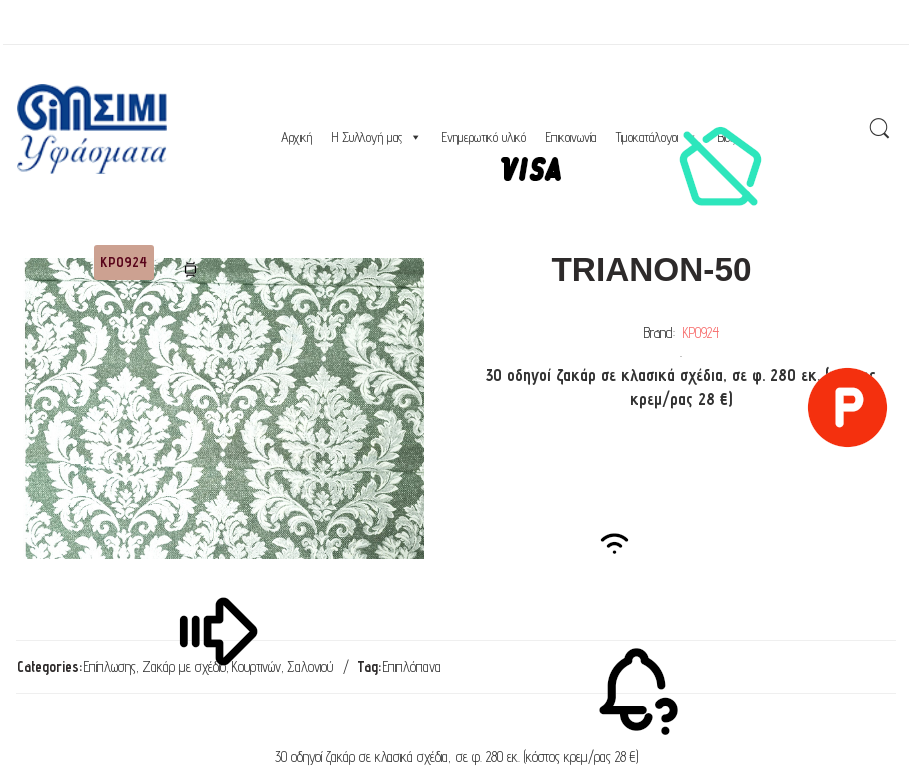 This screenshot has width=912, height=771. What do you see at coordinates (190, 269) in the screenshot?
I see `scroll through a vertical carousel` at bounding box center [190, 269].